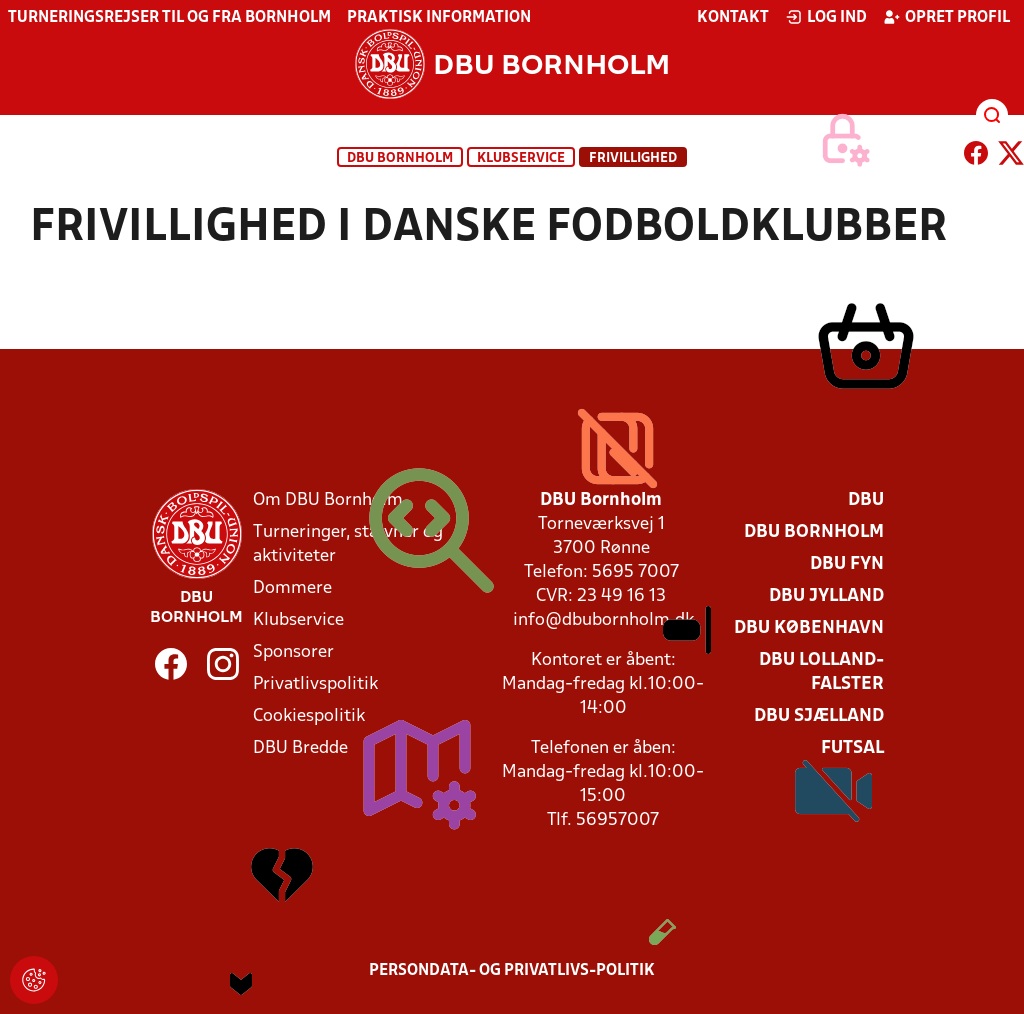 The image size is (1024, 1014). What do you see at coordinates (417, 768) in the screenshot?
I see `access map settings` at bounding box center [417, 768].